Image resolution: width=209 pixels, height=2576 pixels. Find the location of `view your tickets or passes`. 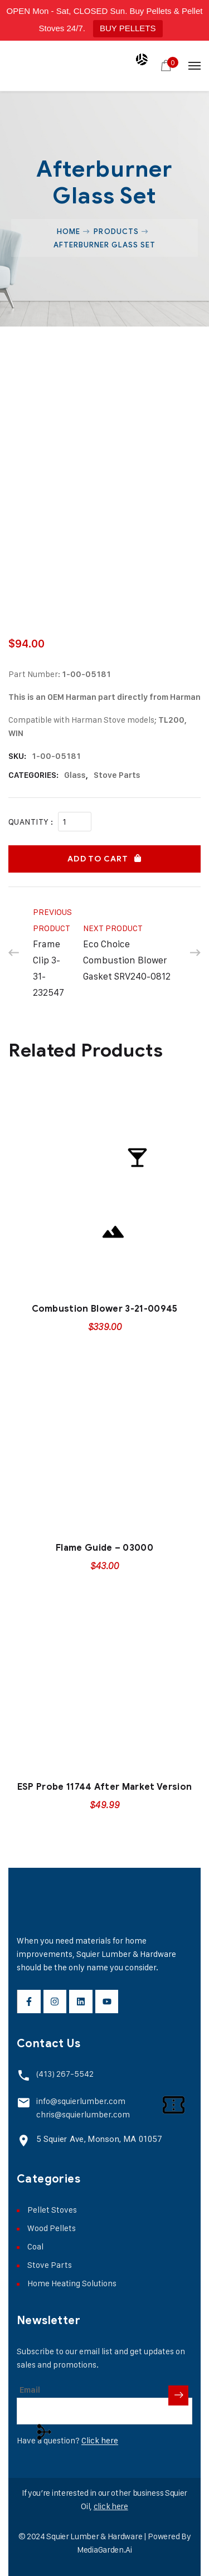

view your tickets or passes is located at coordinates (173, 2105).